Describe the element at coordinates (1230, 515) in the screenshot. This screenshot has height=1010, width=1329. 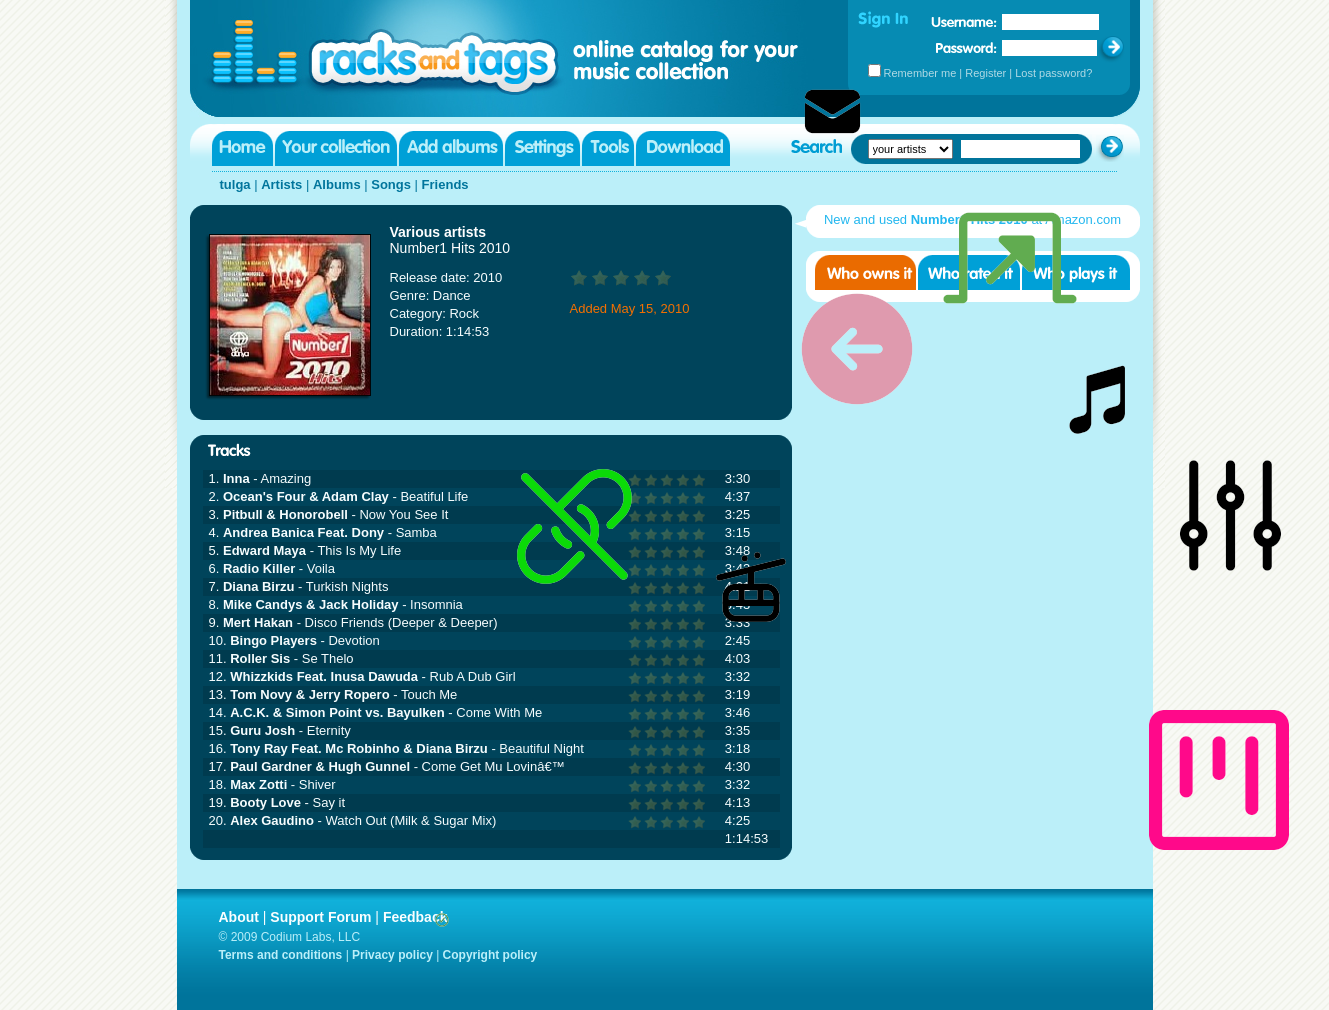
I see `adjust settings or preferences` at that location.